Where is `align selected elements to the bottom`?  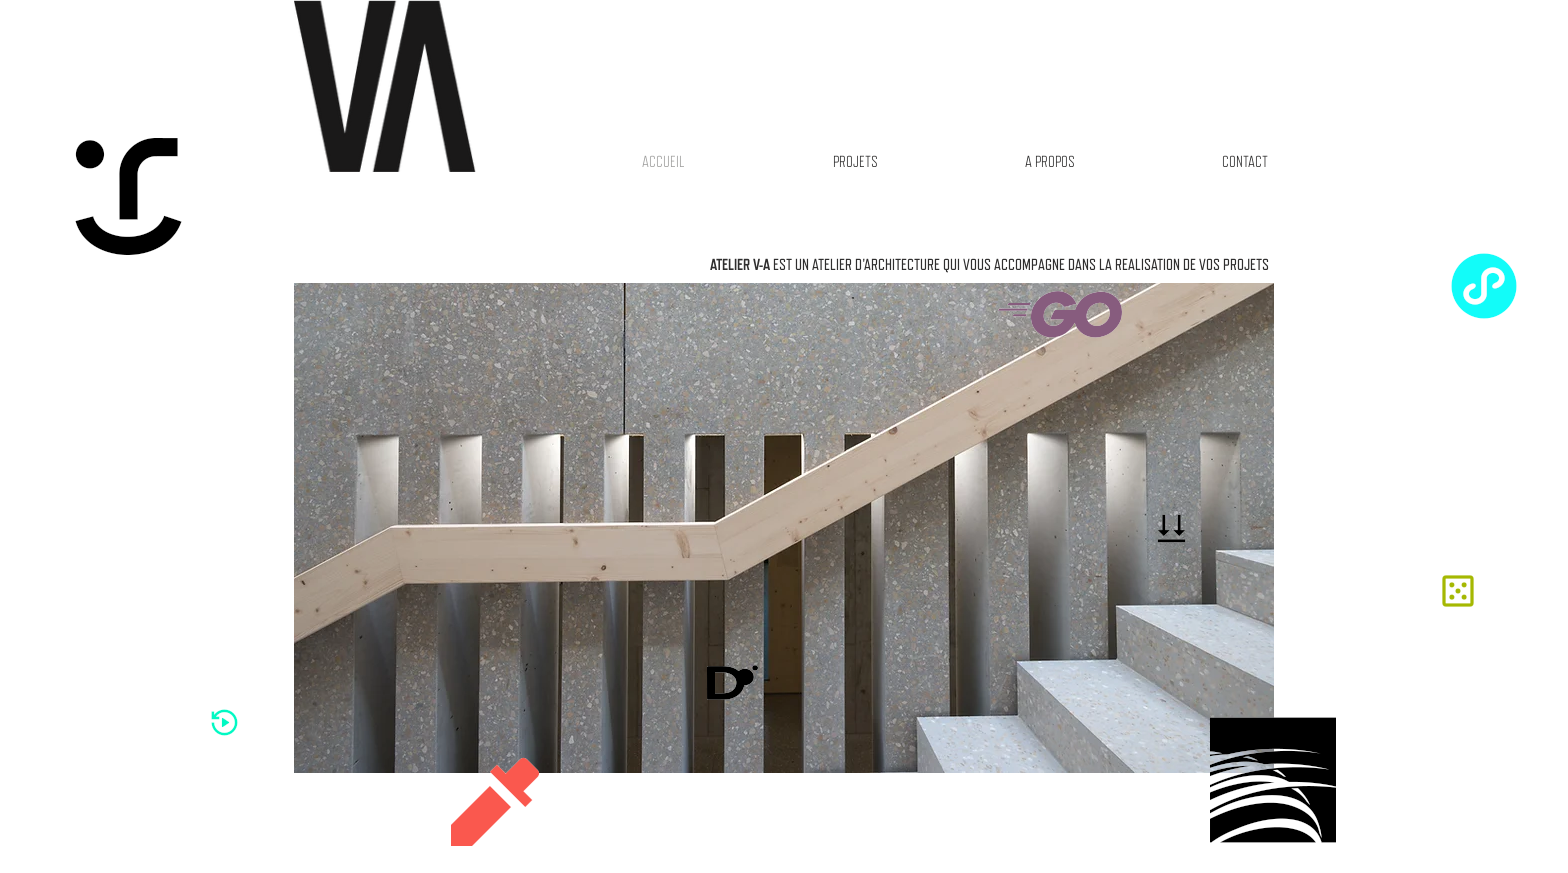 align selected elements to the bottom is located at coordinates (1171, 528).